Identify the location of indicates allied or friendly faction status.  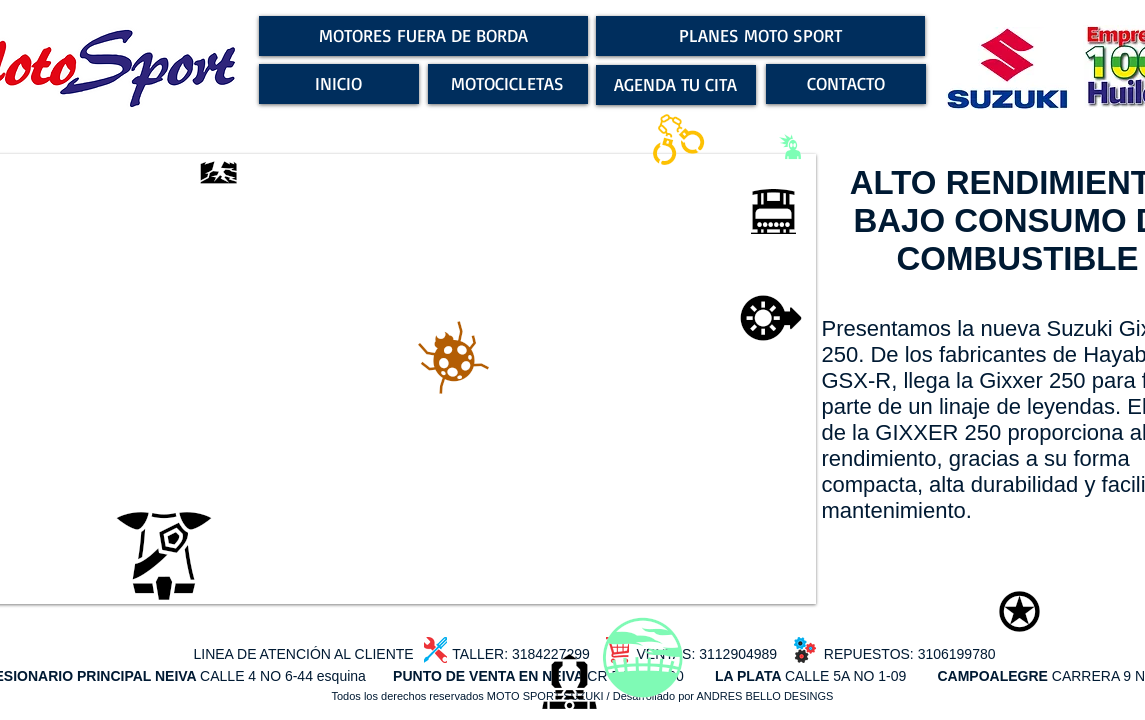
(1019, 611).